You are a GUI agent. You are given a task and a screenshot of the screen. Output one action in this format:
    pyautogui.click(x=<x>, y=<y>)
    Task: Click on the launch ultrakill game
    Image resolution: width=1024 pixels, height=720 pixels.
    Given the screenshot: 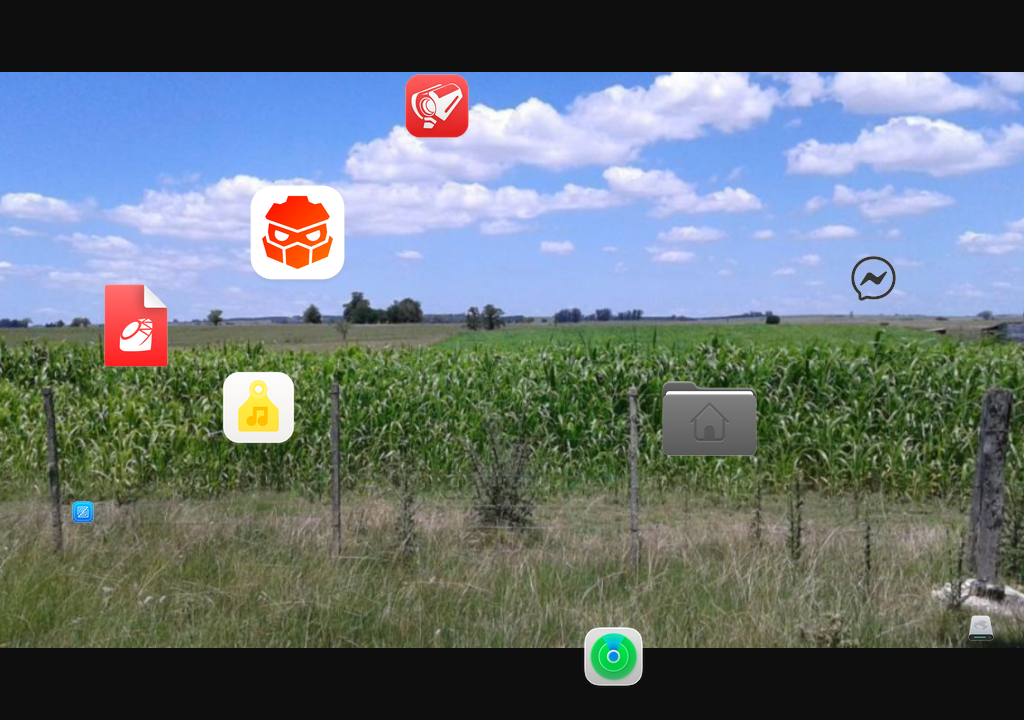 What is the action you would take?
    pyautogui.click(x=437, y=106)
    